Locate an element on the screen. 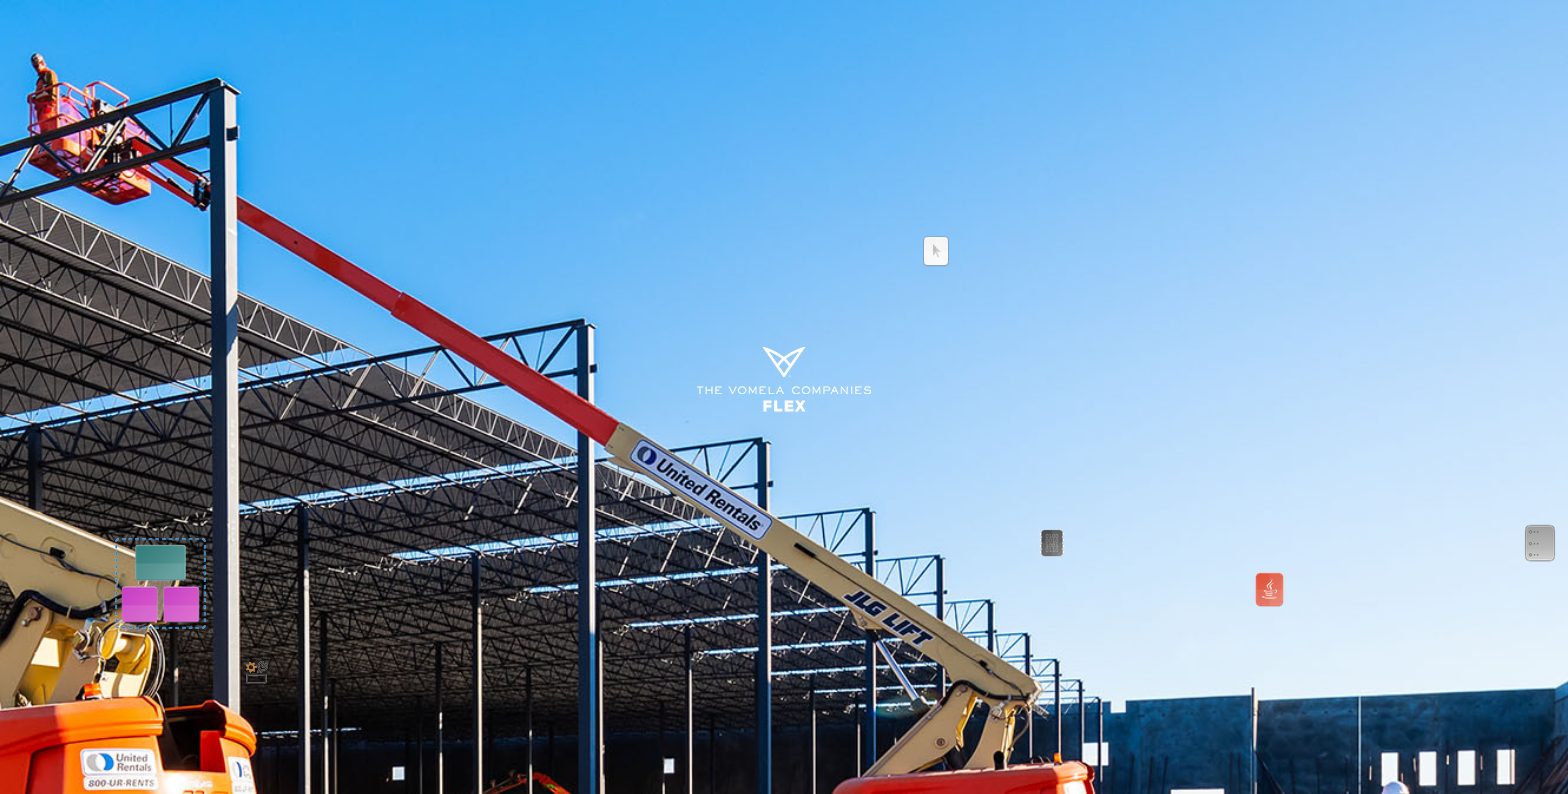 The image size is (1568, 794). access additional system preferences is located at coordinates (256, 672).